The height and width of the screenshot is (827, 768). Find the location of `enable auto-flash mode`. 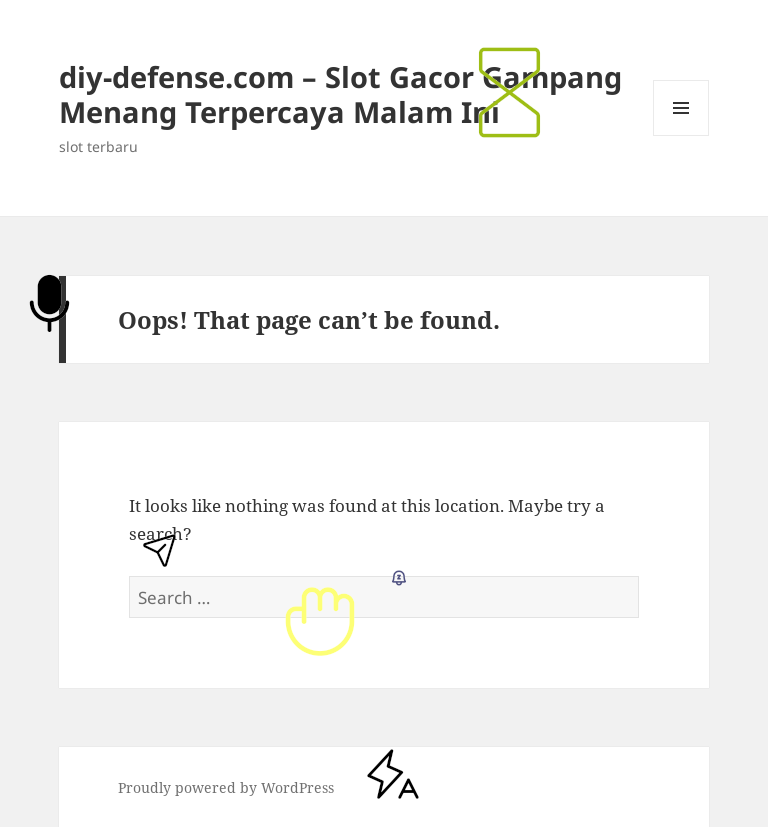

enable auto-flash mode is located at coordinates (392, 776).